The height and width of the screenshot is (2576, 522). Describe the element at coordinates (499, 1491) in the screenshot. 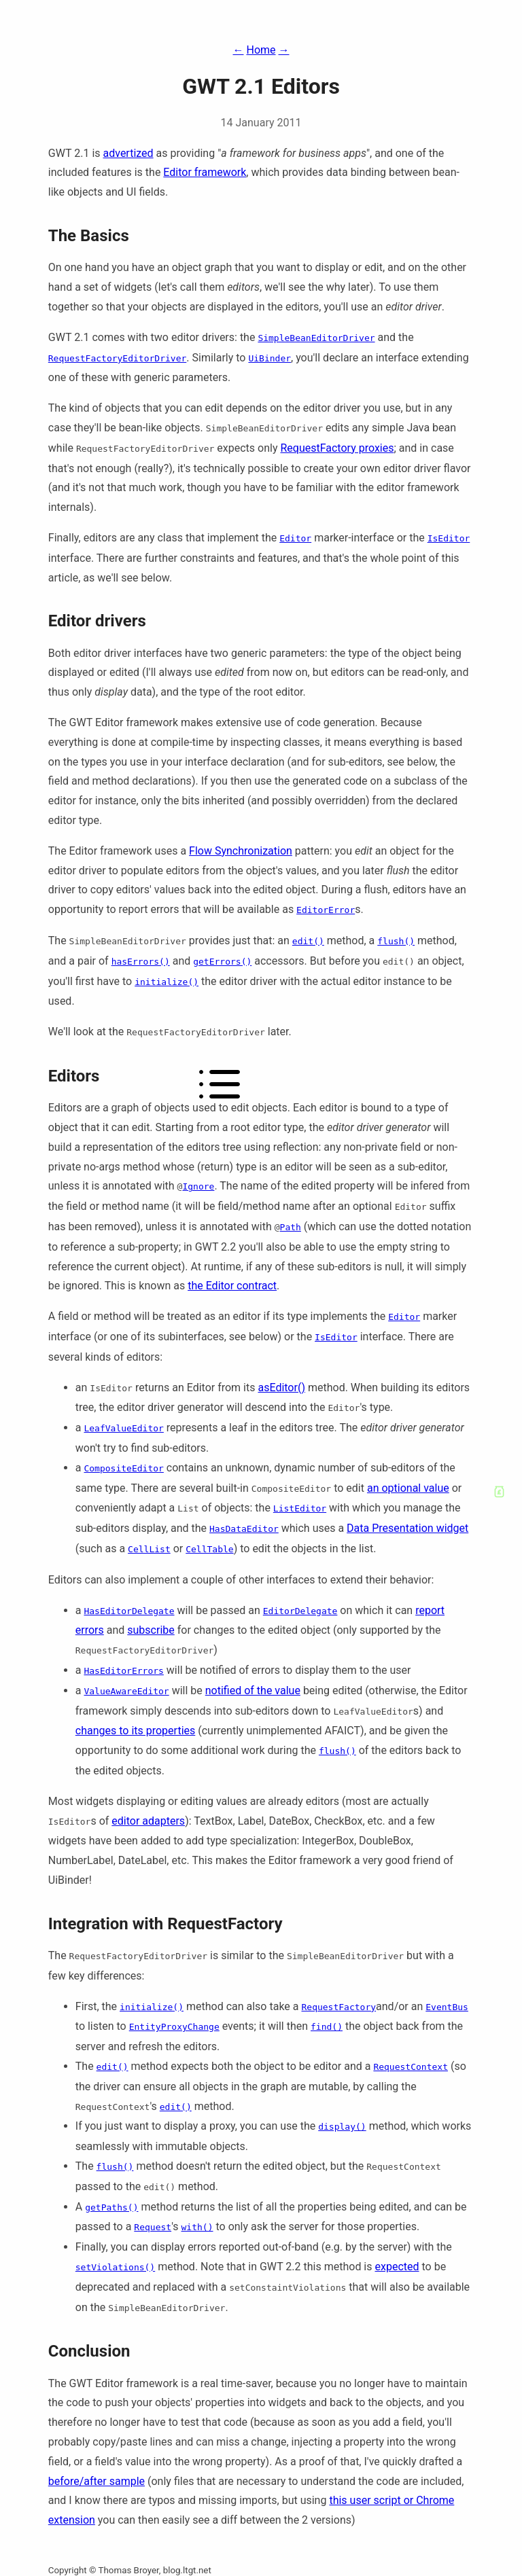

I see `donate or tip in pounds` at that location.